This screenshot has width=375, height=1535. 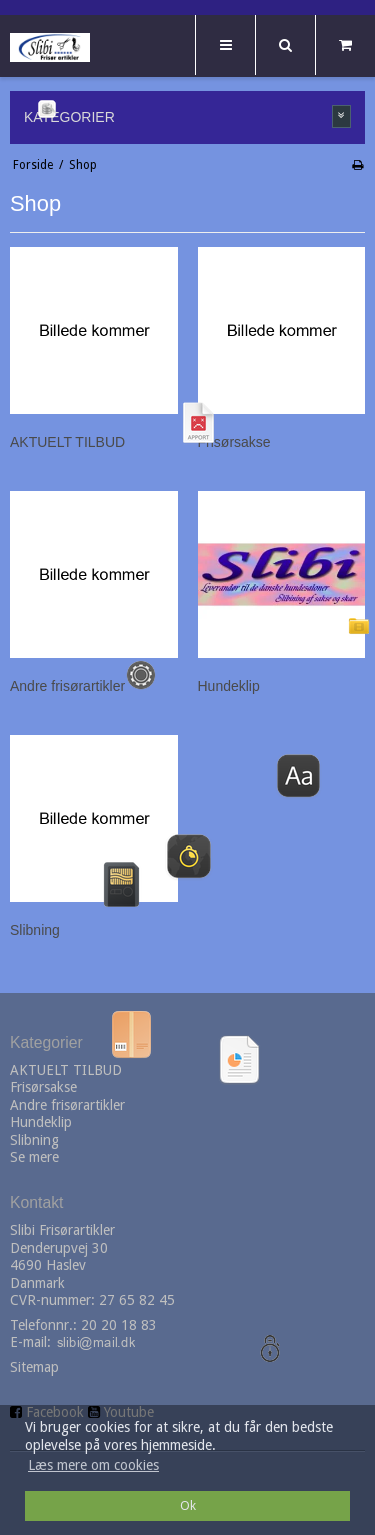 What do you see at coordinates (198, 423) in the screenshot?
I see `apport crash report file` at bounding box center [198, 423].